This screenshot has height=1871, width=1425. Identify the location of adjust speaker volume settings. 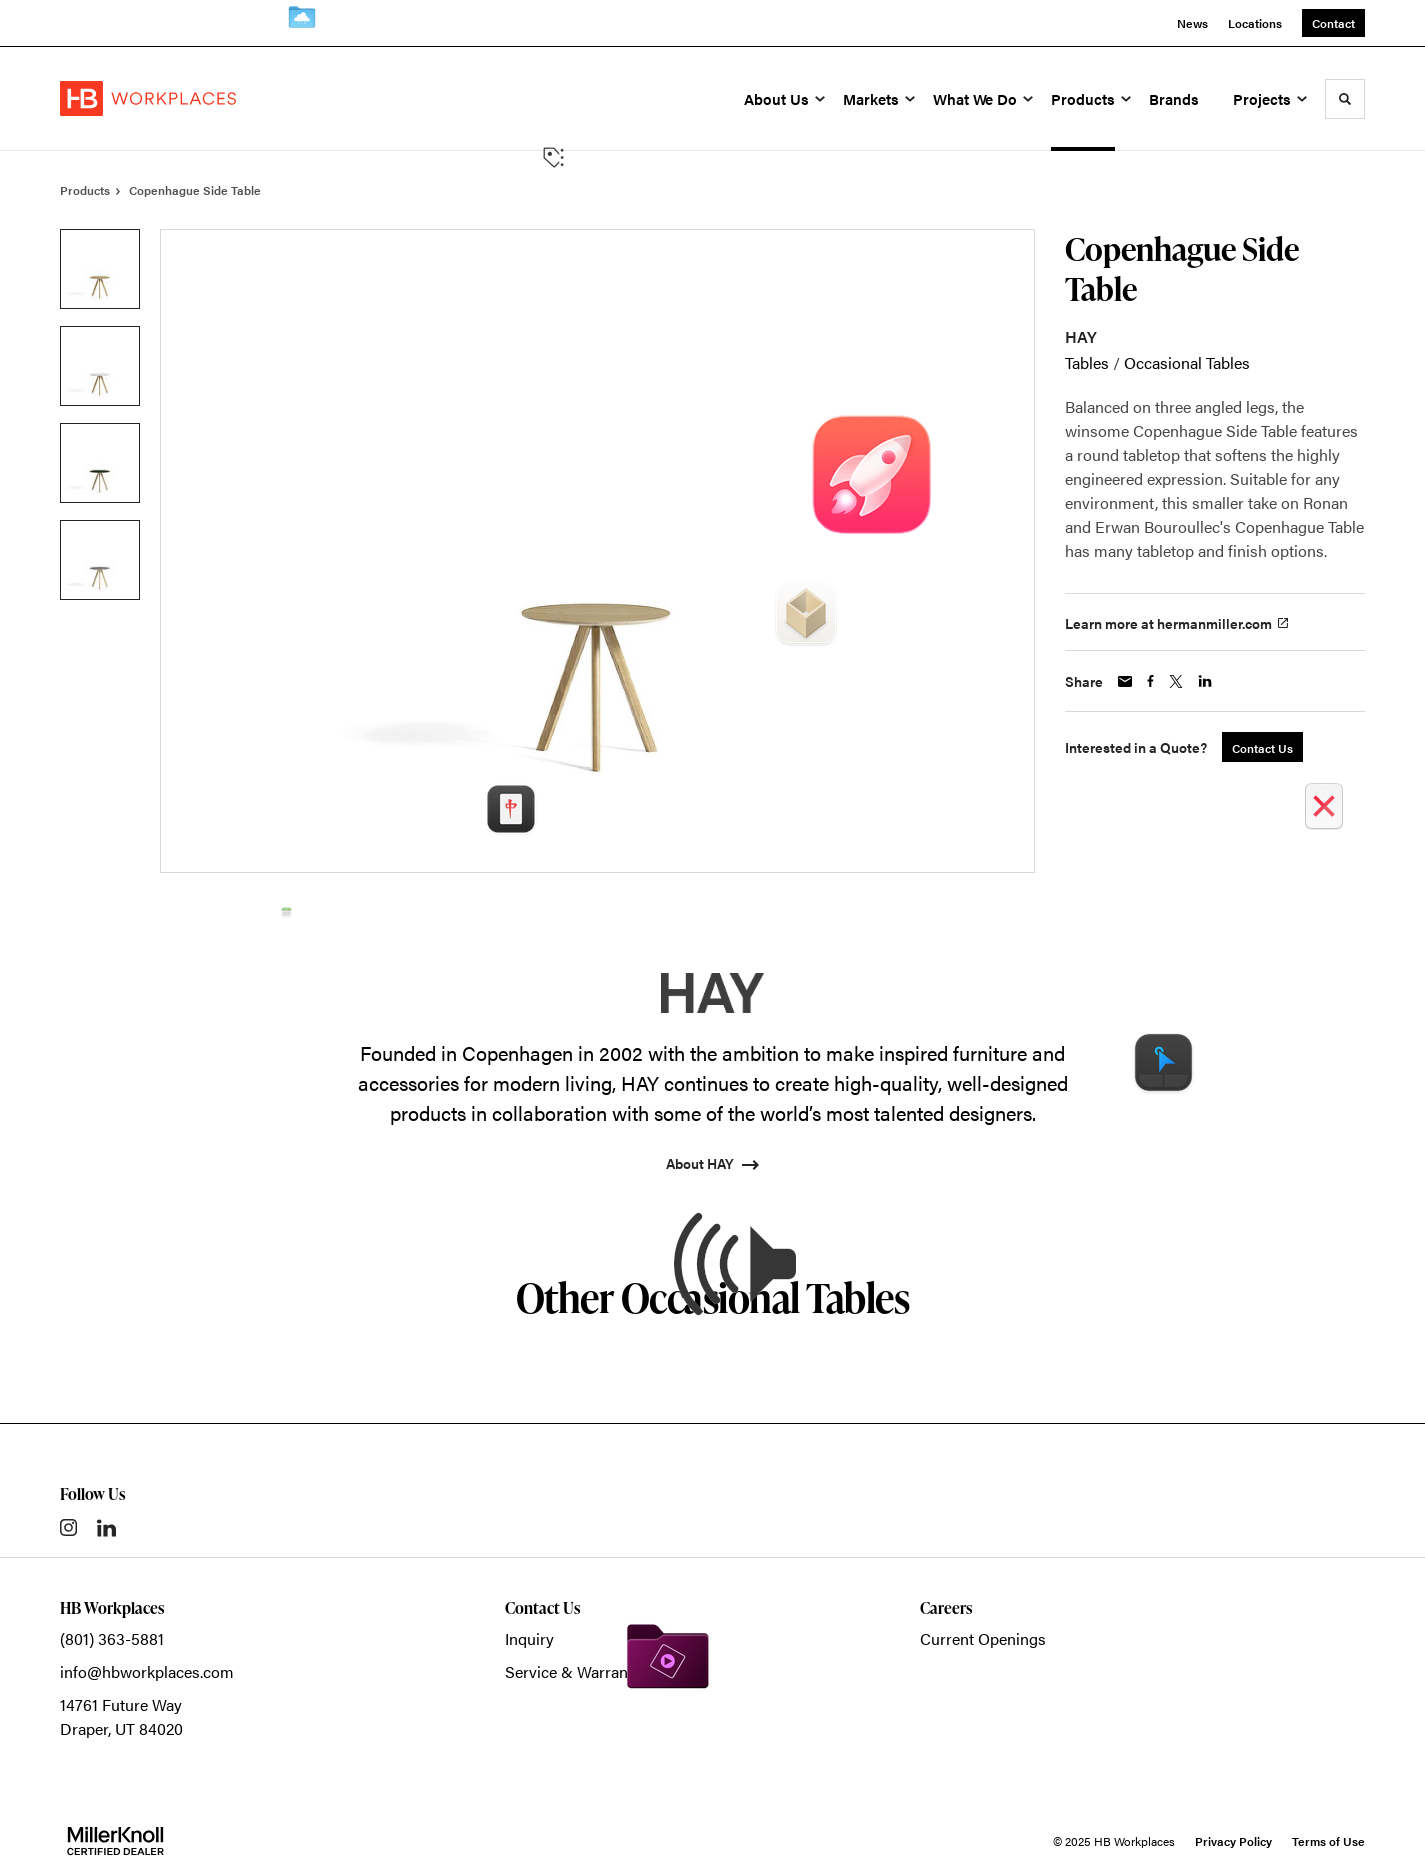
(735, 1264).